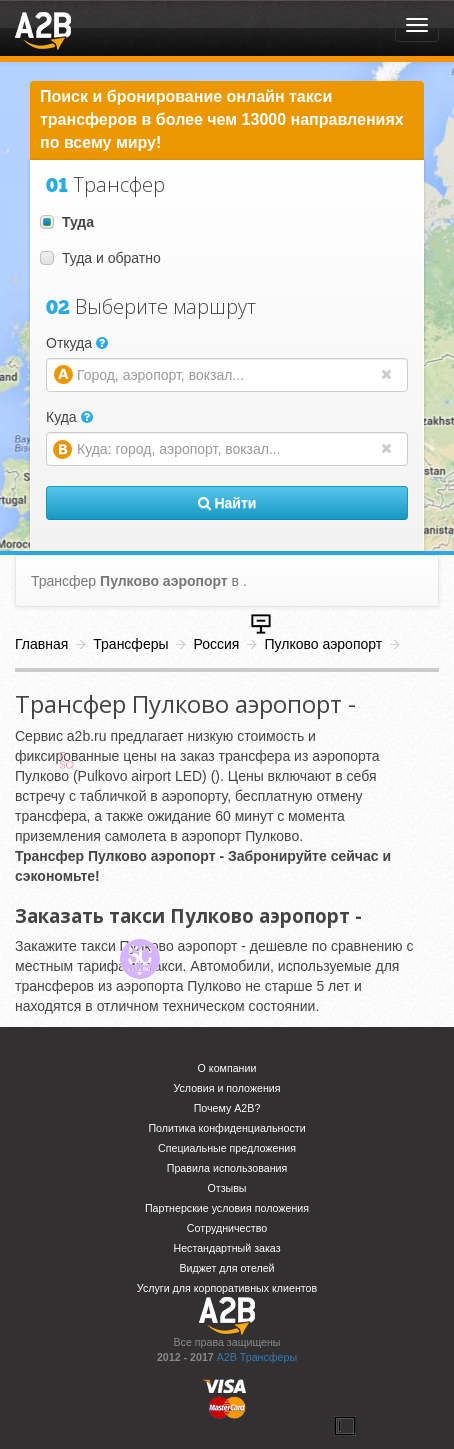  What do you see at coordinates (66, 760) in the screenshot?
I see `open foursquare app` at bounding box center [66, 760].